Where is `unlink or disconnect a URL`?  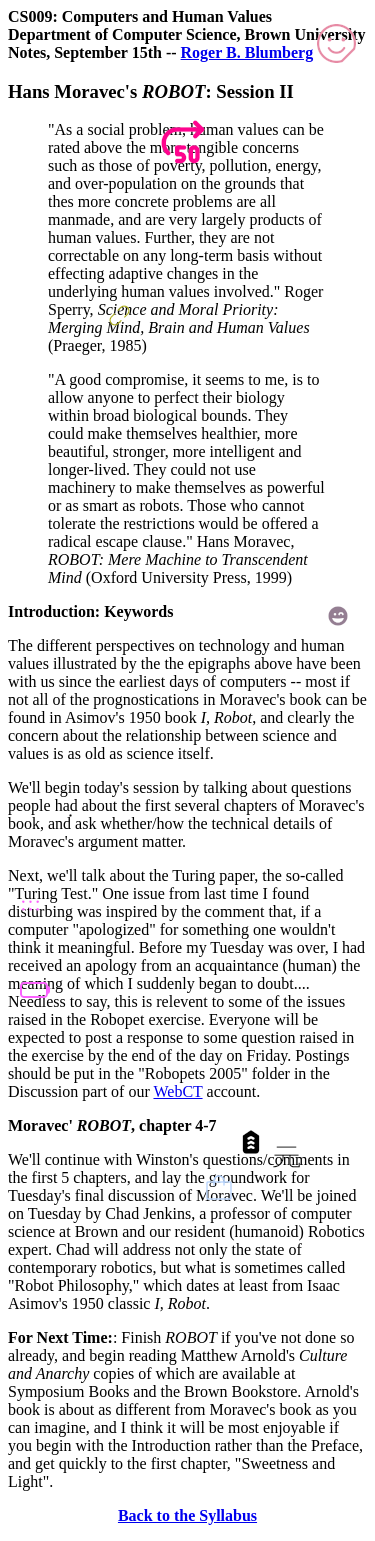
unlink or disconnect a URL is located at coordinates (119, 315).